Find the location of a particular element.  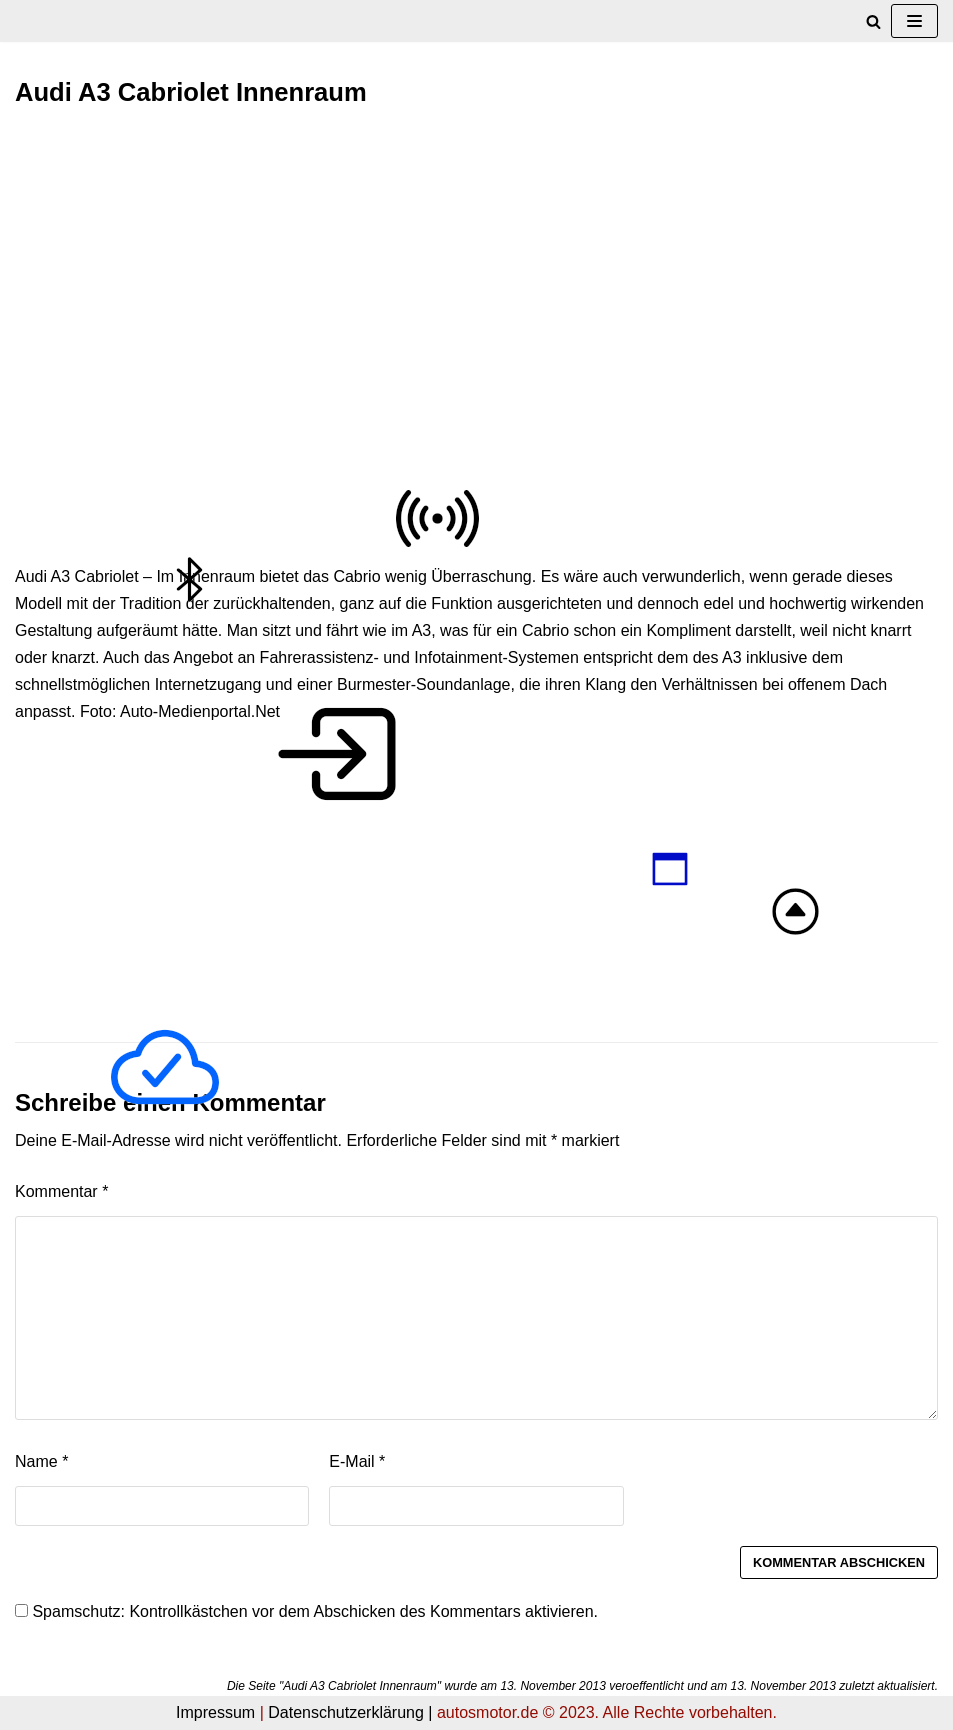

scroll to top of page is located at coordinates (795, 911).